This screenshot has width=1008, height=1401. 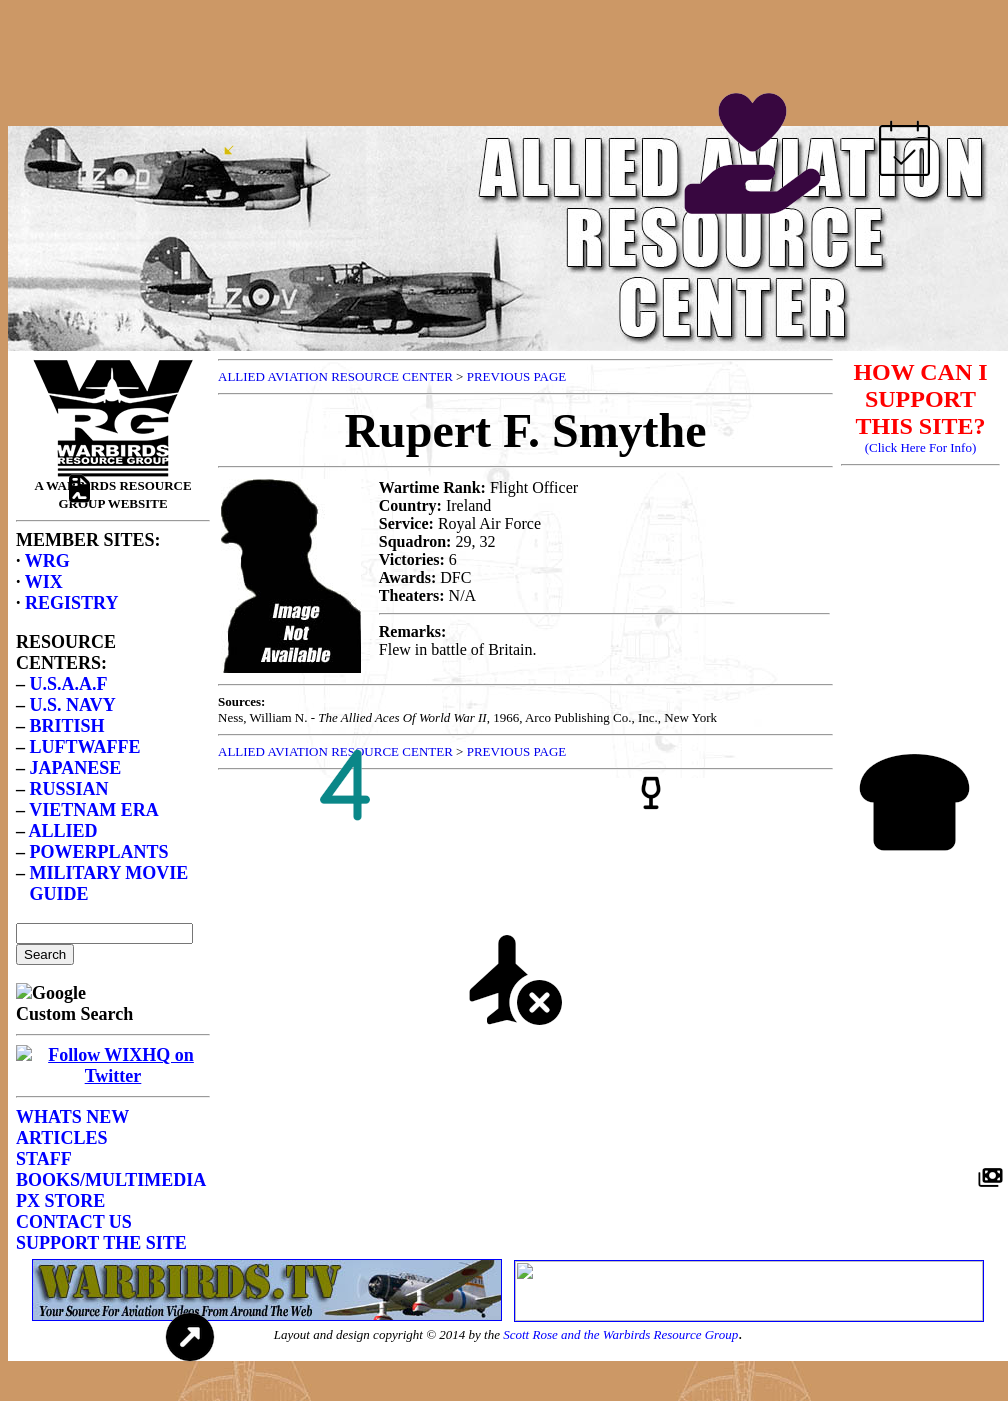 What do you see at coordinates (79, 488) in the screenshot?
I see `view or sign a contract document` at bounding box center [79, 488].